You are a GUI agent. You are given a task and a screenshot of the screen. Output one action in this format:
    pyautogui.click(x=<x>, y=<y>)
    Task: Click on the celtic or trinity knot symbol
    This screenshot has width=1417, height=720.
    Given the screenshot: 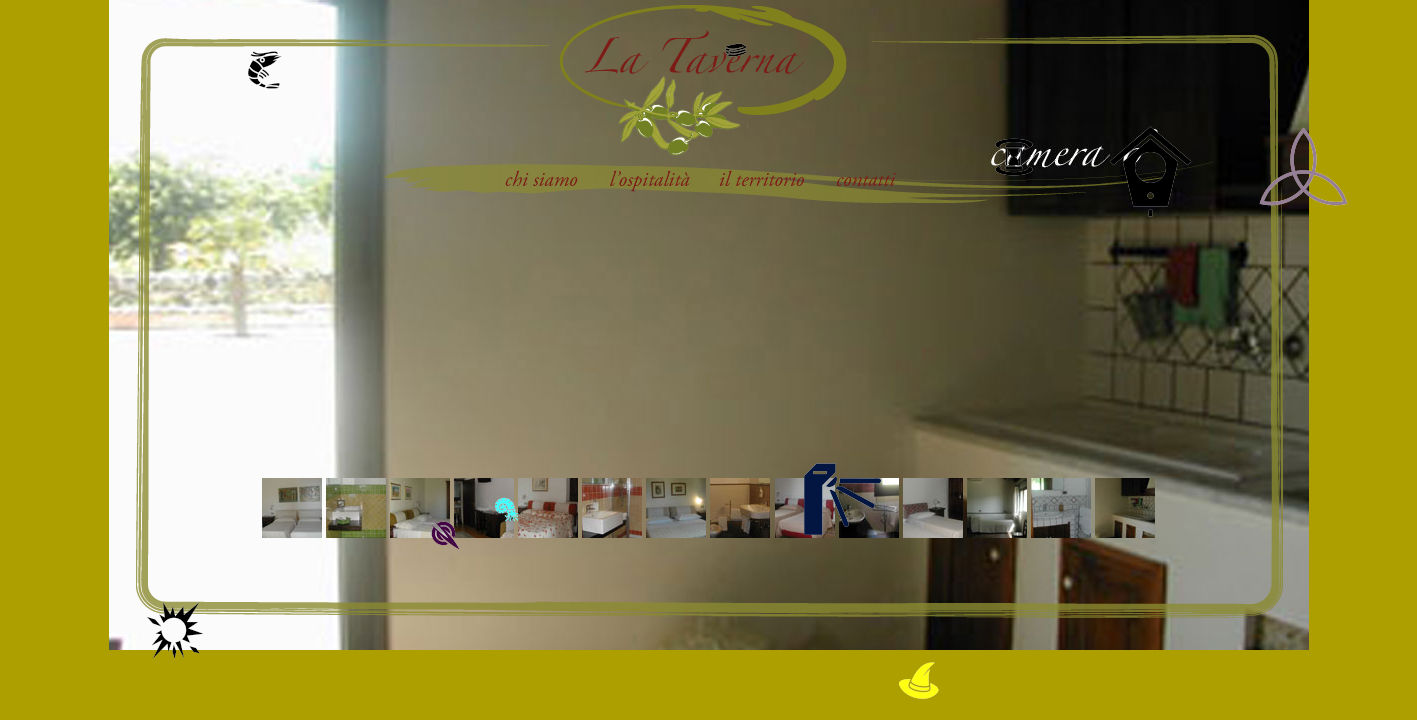 What is the action you would take?
    pyautogui.click(x=1303, y=166)
    